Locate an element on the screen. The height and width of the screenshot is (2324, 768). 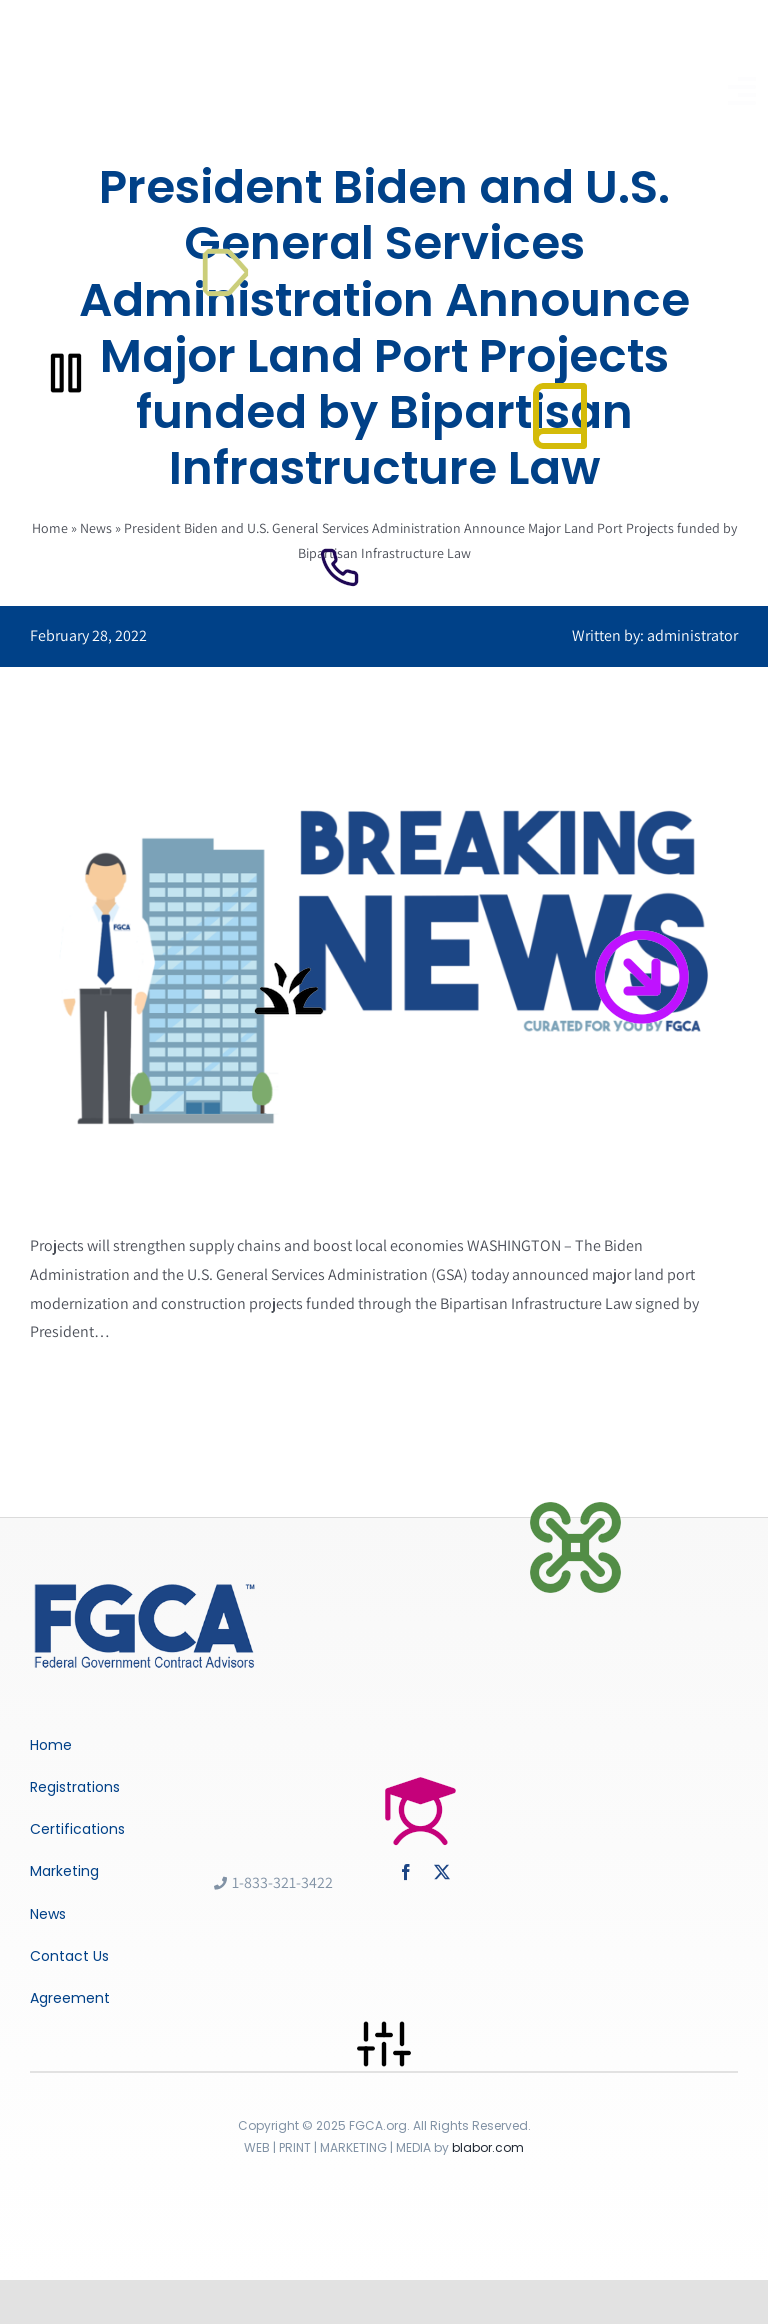
open a book or reading view is located at coordinates (560, 416).